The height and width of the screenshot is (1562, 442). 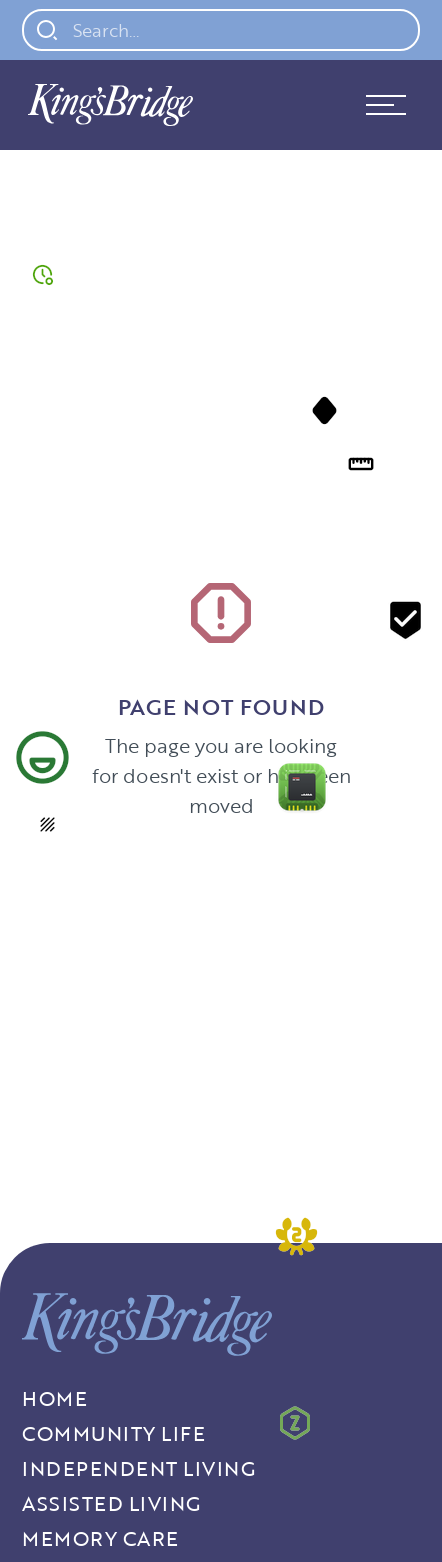 What do you see at coordinates (361, 464) in the screenshot?
I see `measure dimensions or distances` at bounding box center [361, 464].